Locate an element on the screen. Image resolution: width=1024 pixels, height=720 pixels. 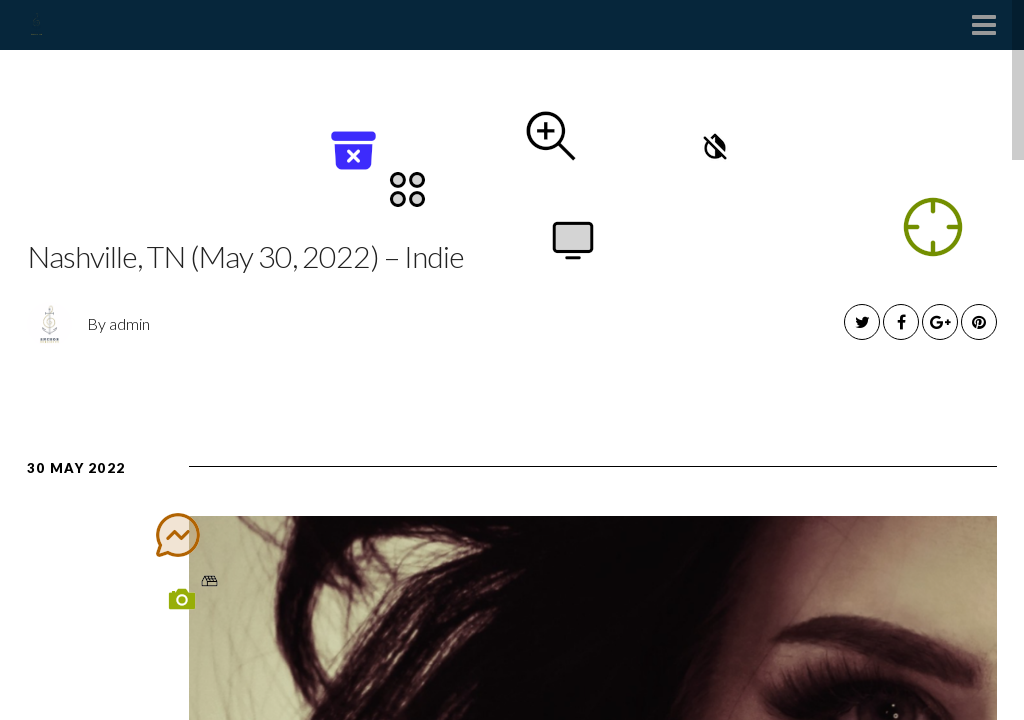
center map on current location is located at coordinates (933, 227).